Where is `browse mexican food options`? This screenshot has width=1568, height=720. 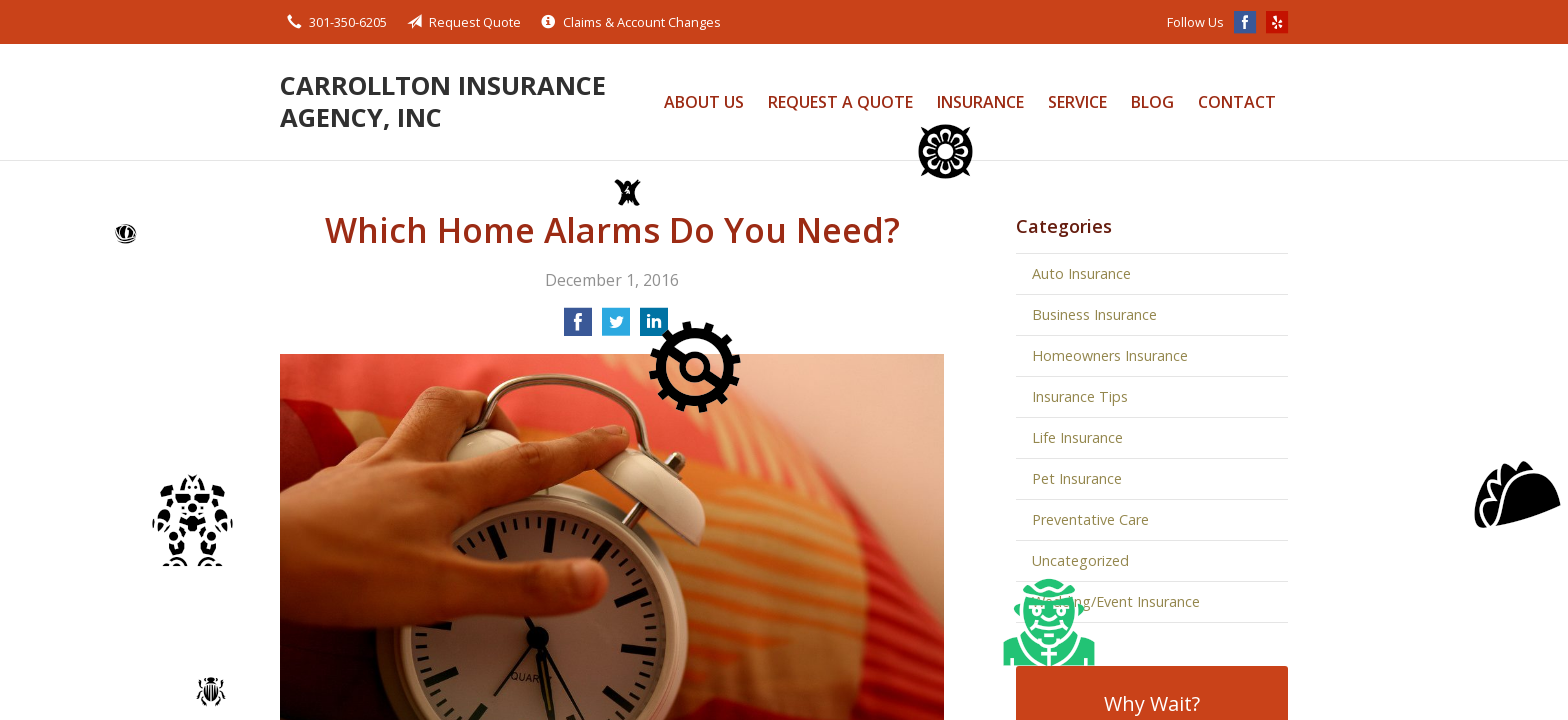 browse mexican food options is located at coordinates (1517, 494).